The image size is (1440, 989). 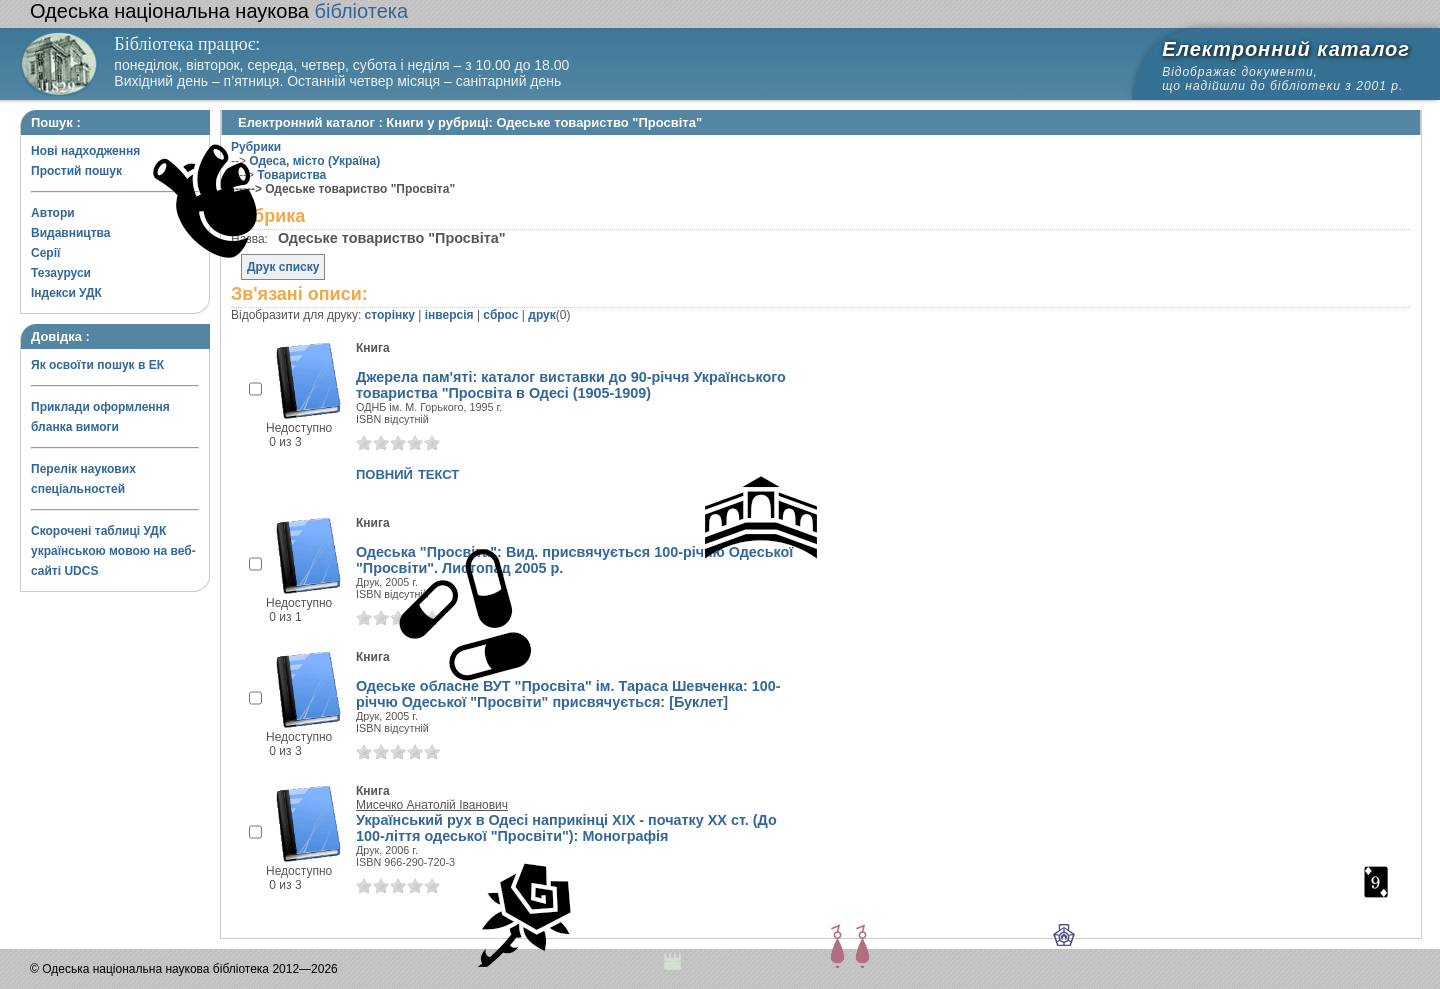 What do you see at coordinates (519, 915) in the screenshot?
I see `select a rose or flower item in a game inventory` at bounding box center [519, 915].